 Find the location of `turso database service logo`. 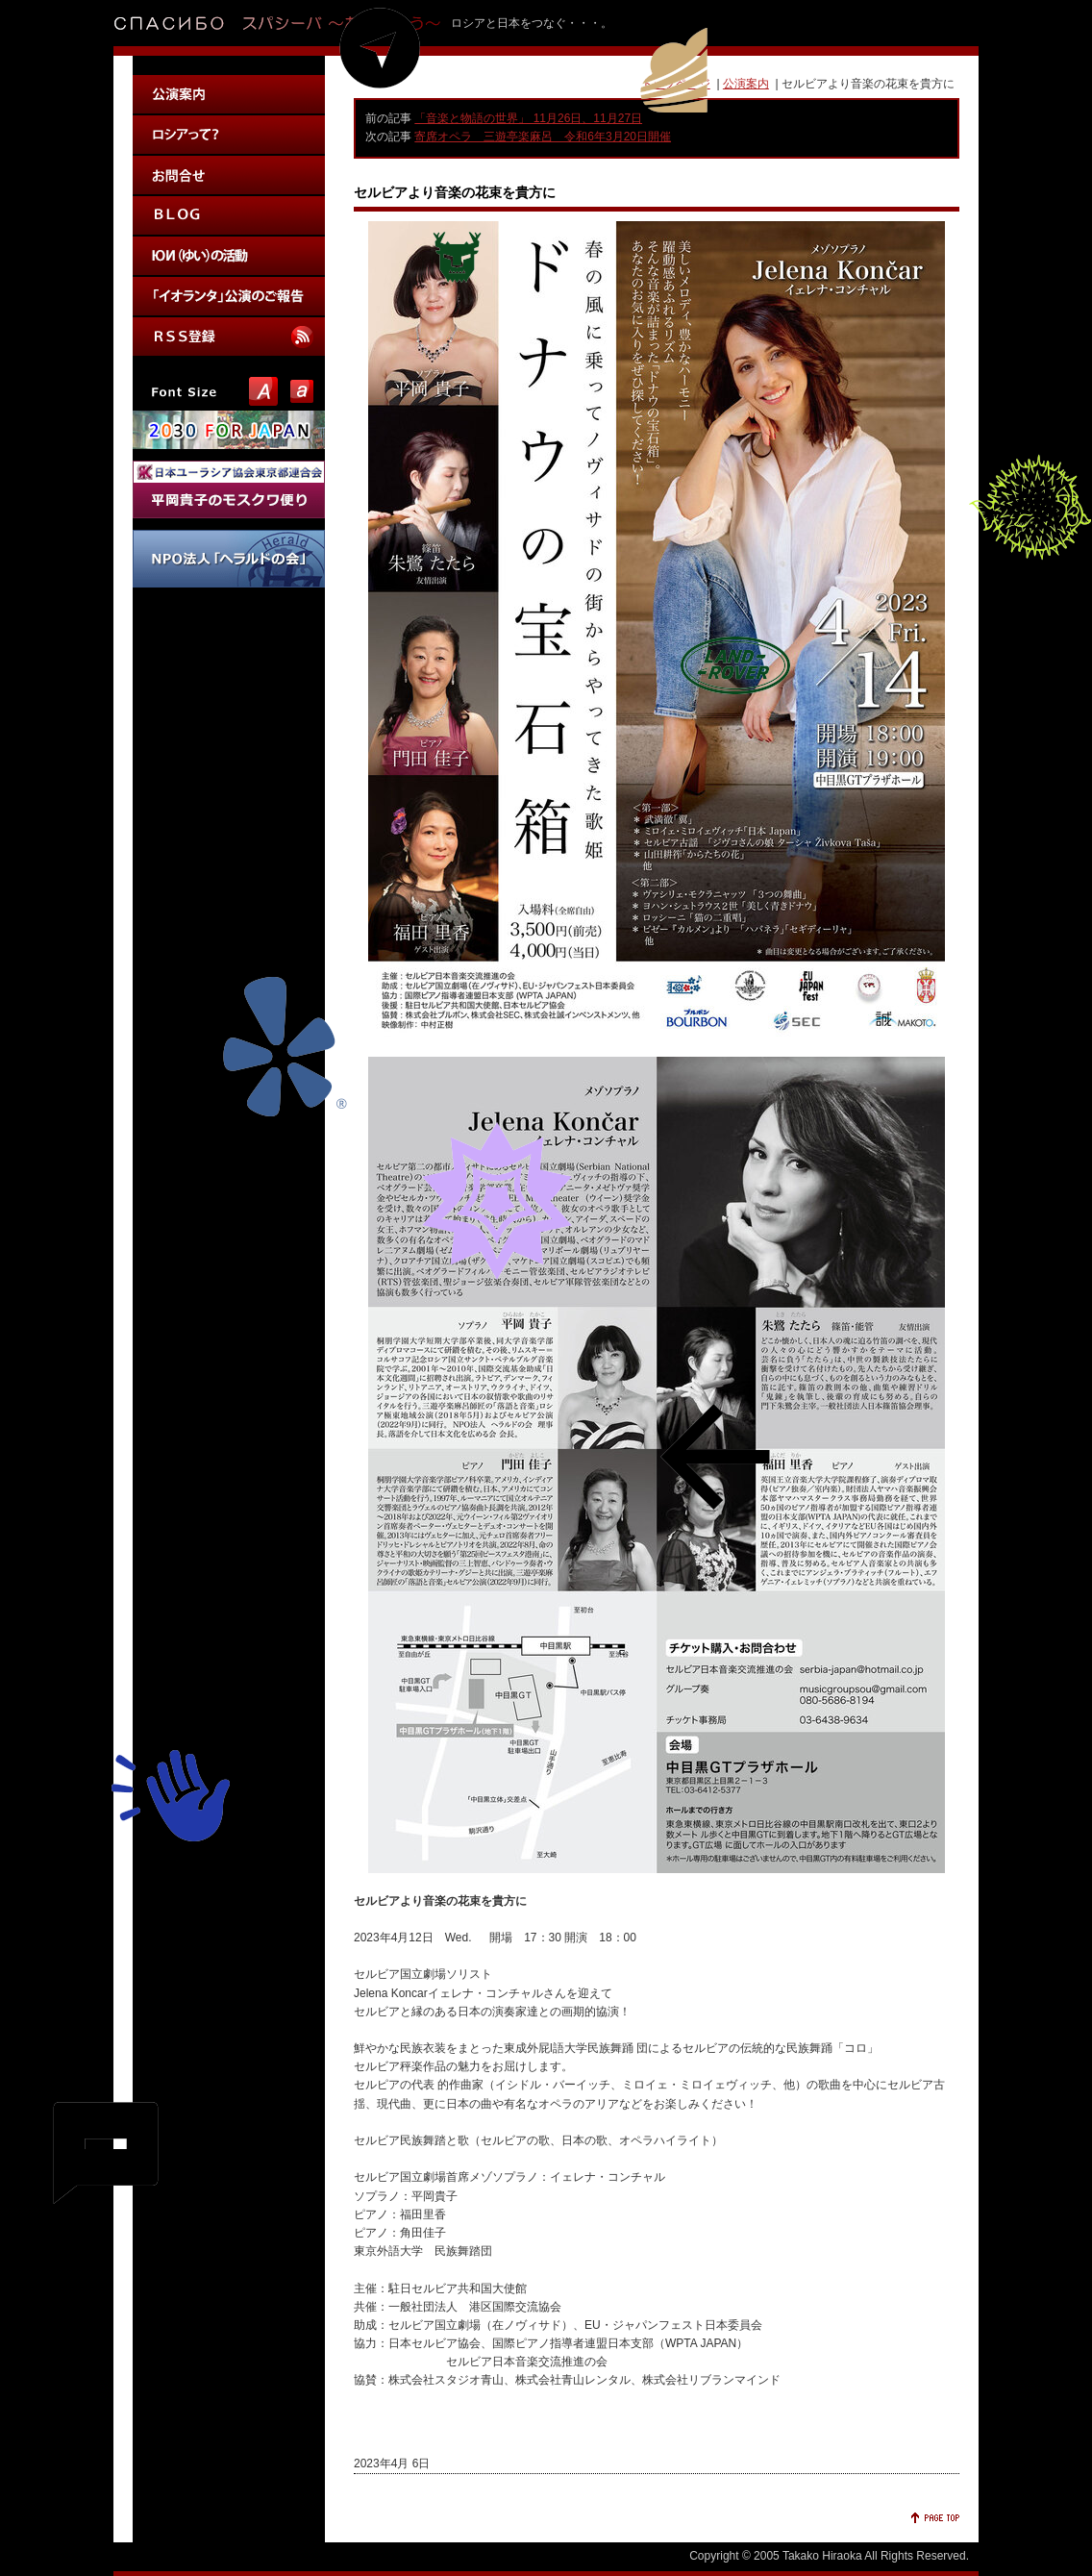

turso database service logo is located at coordinates (457, 257).